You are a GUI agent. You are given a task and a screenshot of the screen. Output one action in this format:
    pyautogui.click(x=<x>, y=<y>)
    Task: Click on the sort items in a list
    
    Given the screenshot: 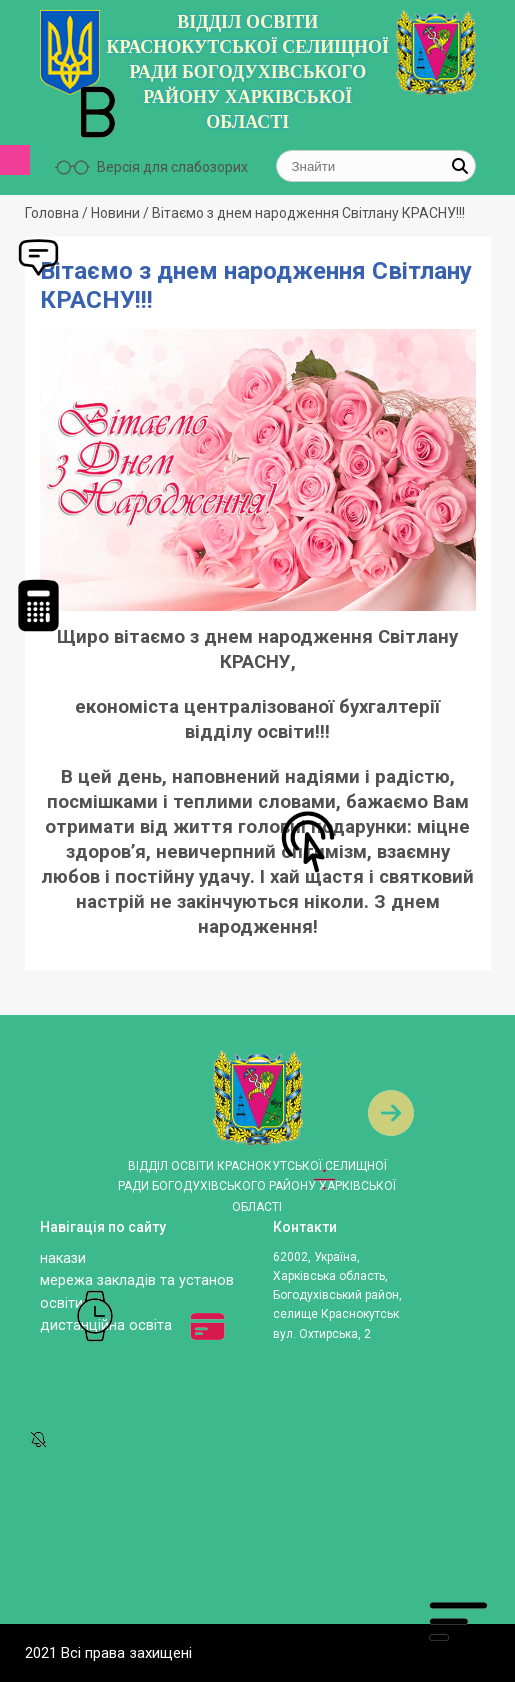 What is the action you would take?
    pyautogui.click(x=458, y=1621)
    